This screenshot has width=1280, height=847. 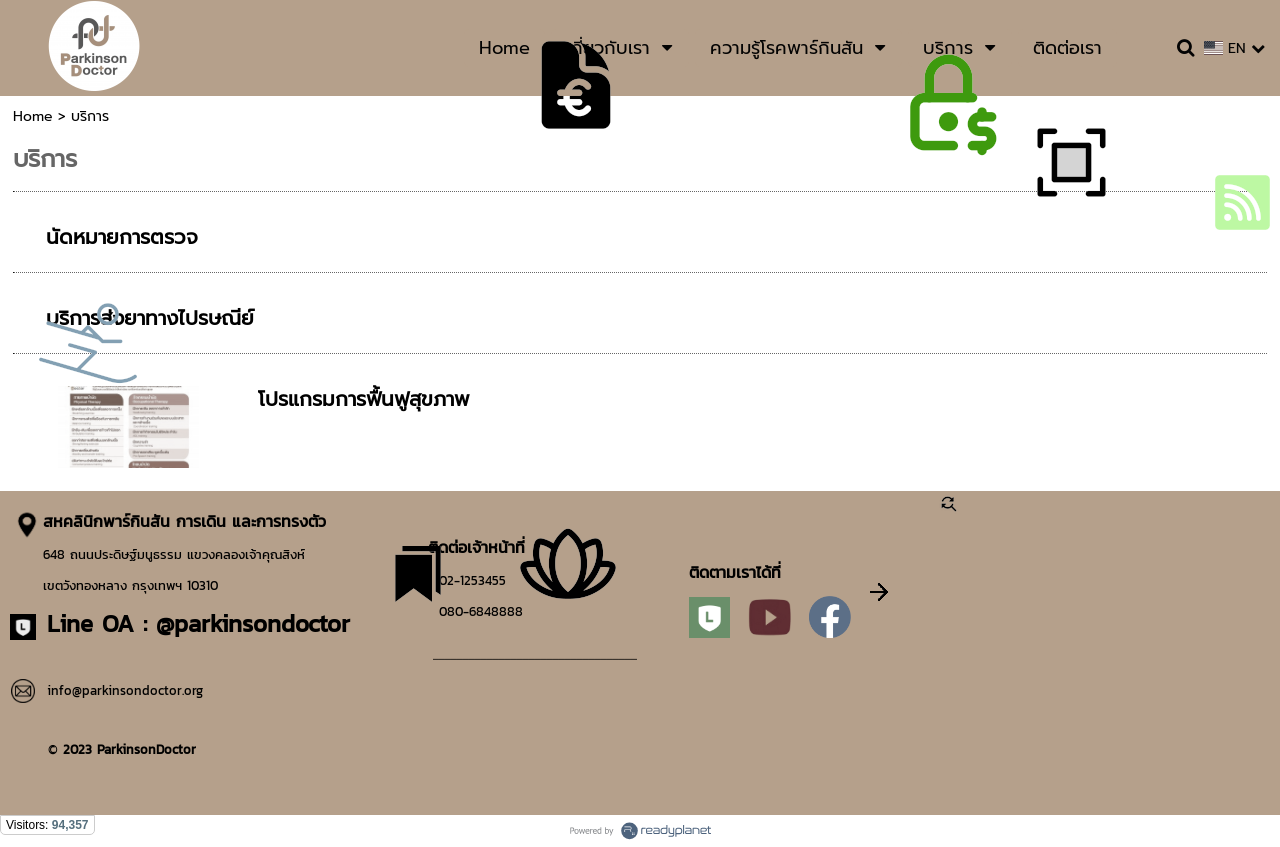 I want to click on view your saved bookmarks, so click(x=418, y=574).